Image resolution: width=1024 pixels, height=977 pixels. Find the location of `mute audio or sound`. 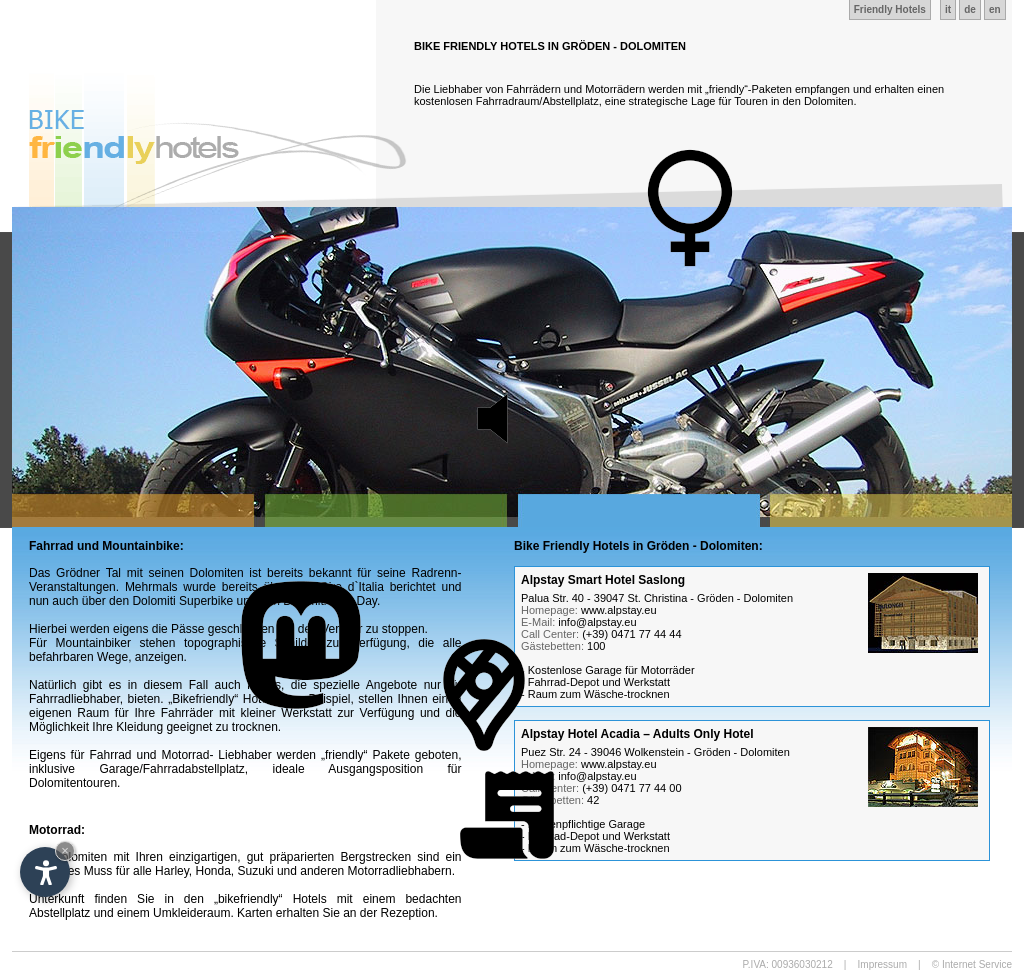

mute audio or sound is located at coordinates (492, 418).